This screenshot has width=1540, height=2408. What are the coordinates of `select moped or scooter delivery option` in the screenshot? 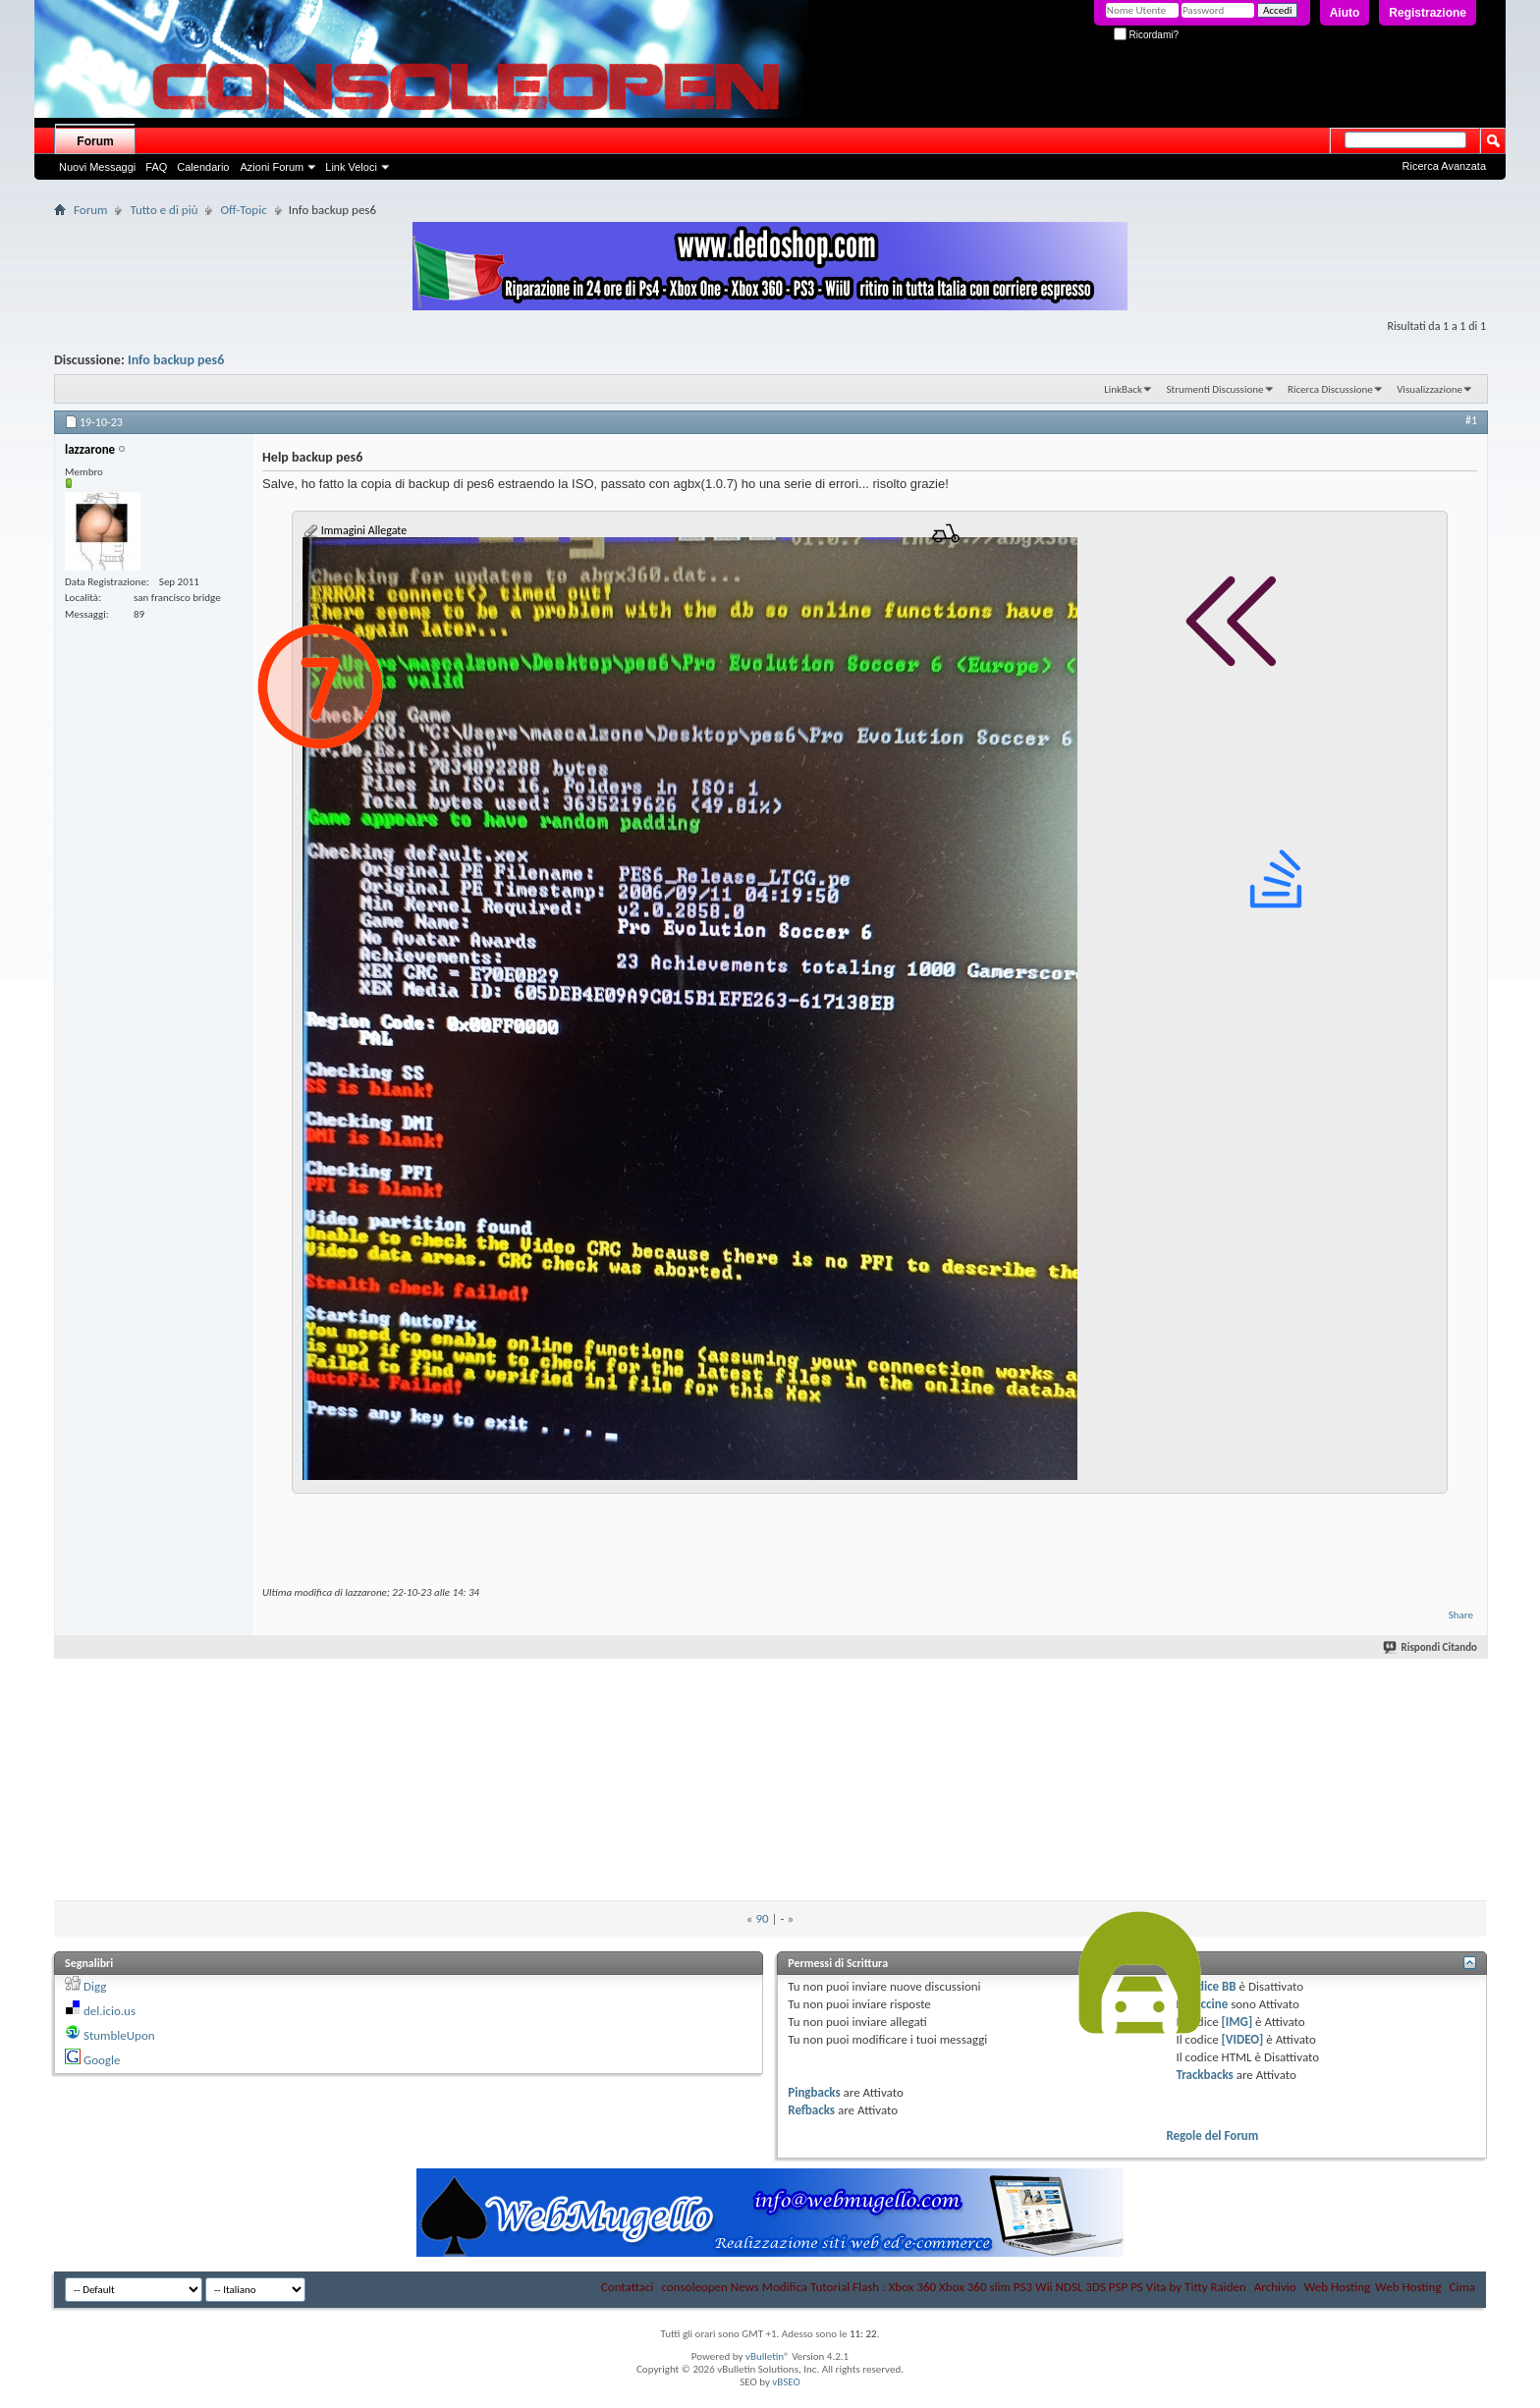 It's located at (946, 534).